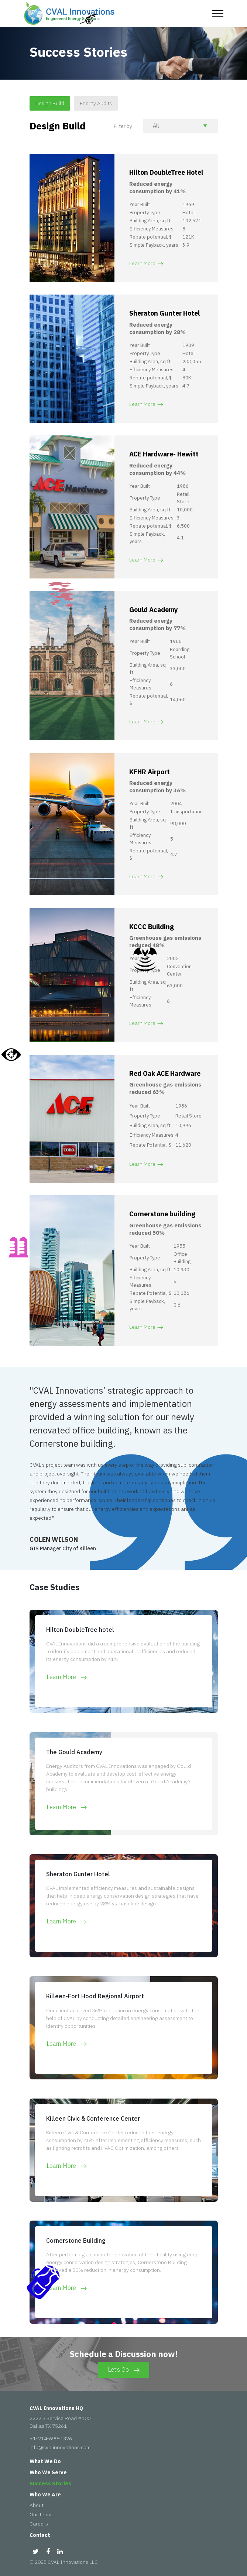 The height and width of the screenshot is (2576, 247). What do you see at coordinates (61, 594) in the screenshot?
I see `indicates foggy weather conditions` at bounding box center [61, 594].